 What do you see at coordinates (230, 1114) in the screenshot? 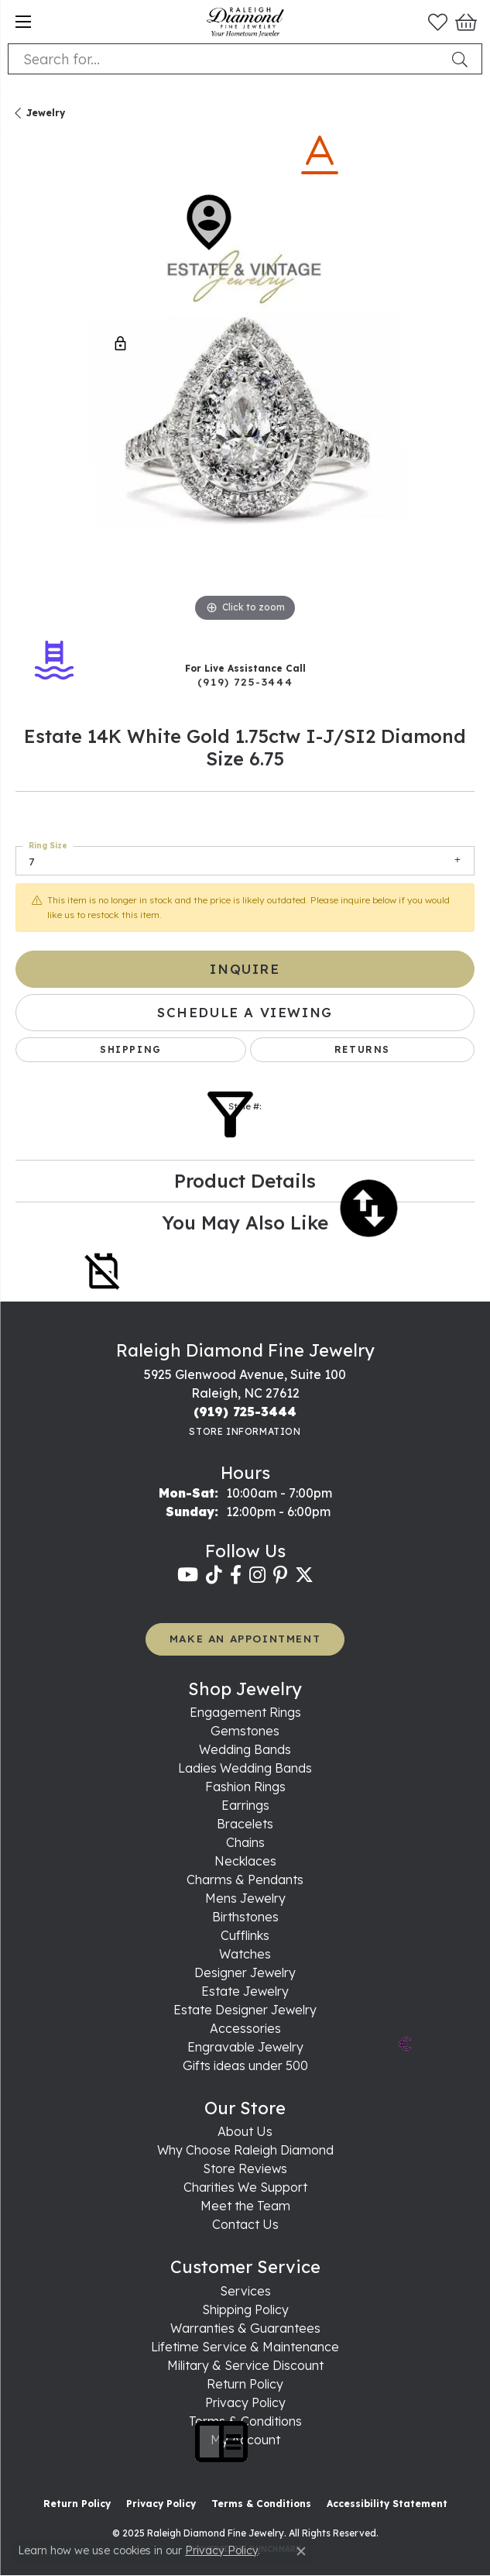
I see `filter or sort content` at bounding box center [230, 1114].